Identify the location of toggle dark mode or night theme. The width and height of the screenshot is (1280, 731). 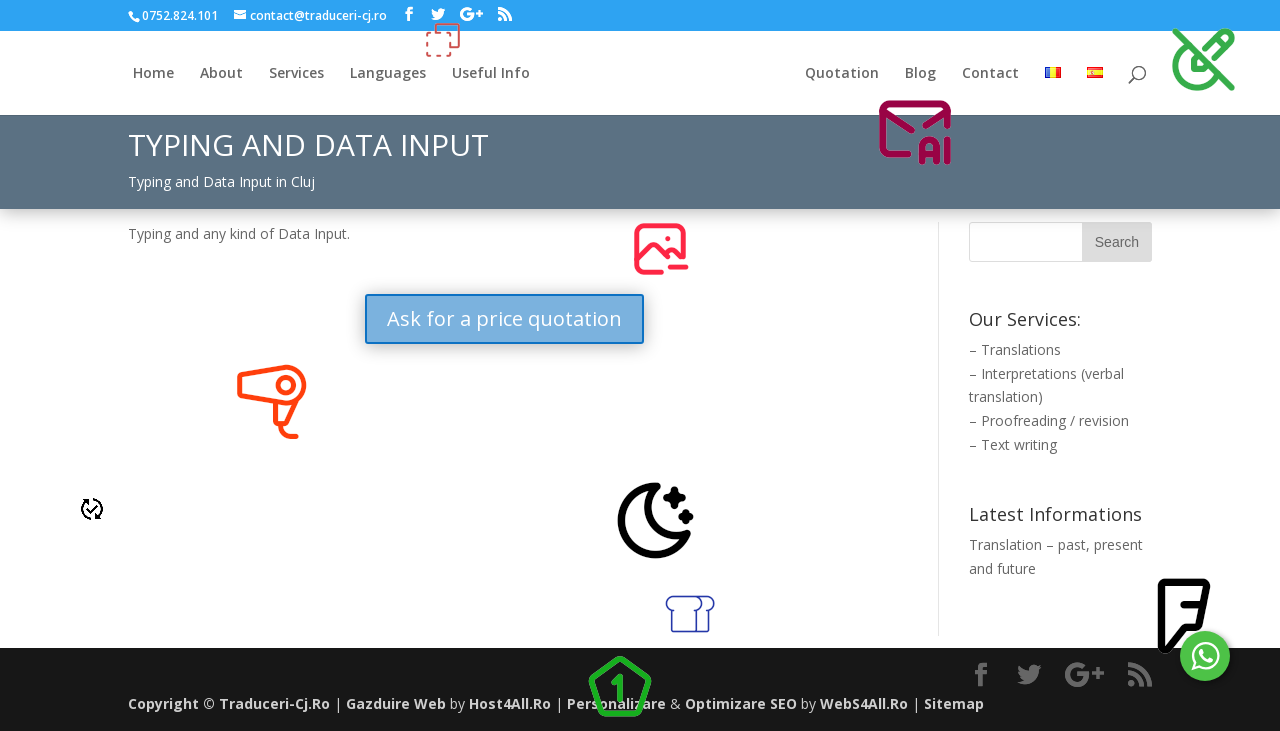
(655, 520).